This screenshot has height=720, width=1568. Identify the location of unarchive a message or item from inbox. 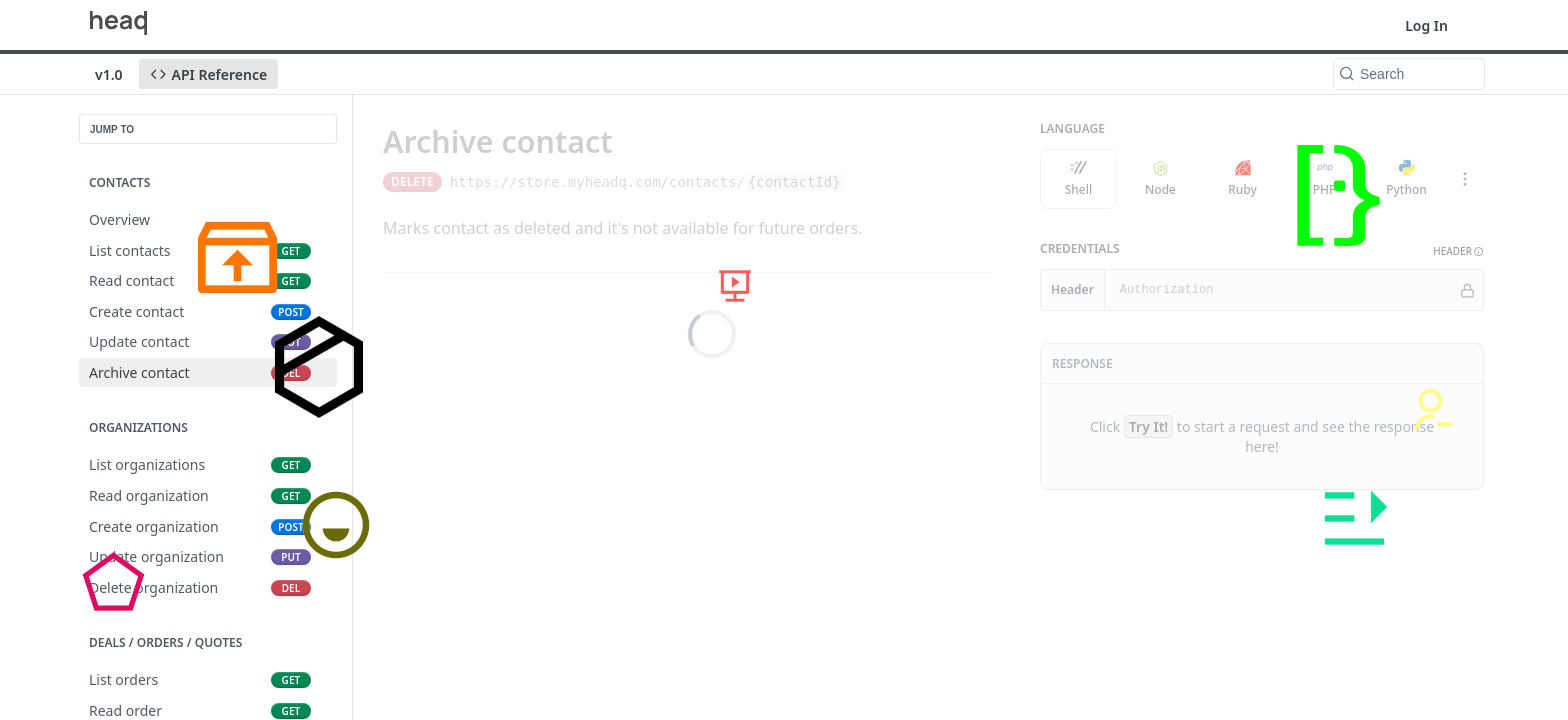
(237, 257).